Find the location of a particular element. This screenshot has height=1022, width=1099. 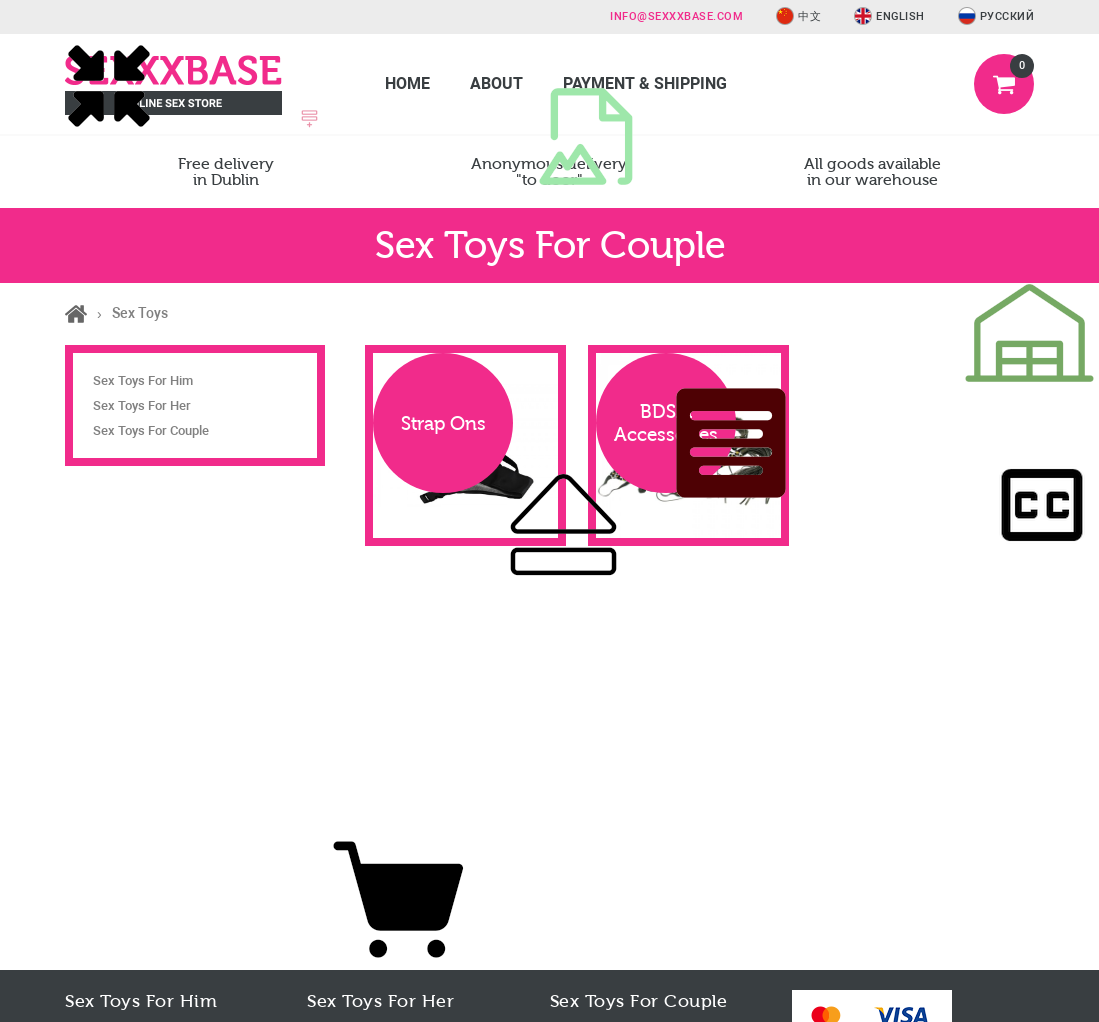

center align text is located at coordinates (731, 443).